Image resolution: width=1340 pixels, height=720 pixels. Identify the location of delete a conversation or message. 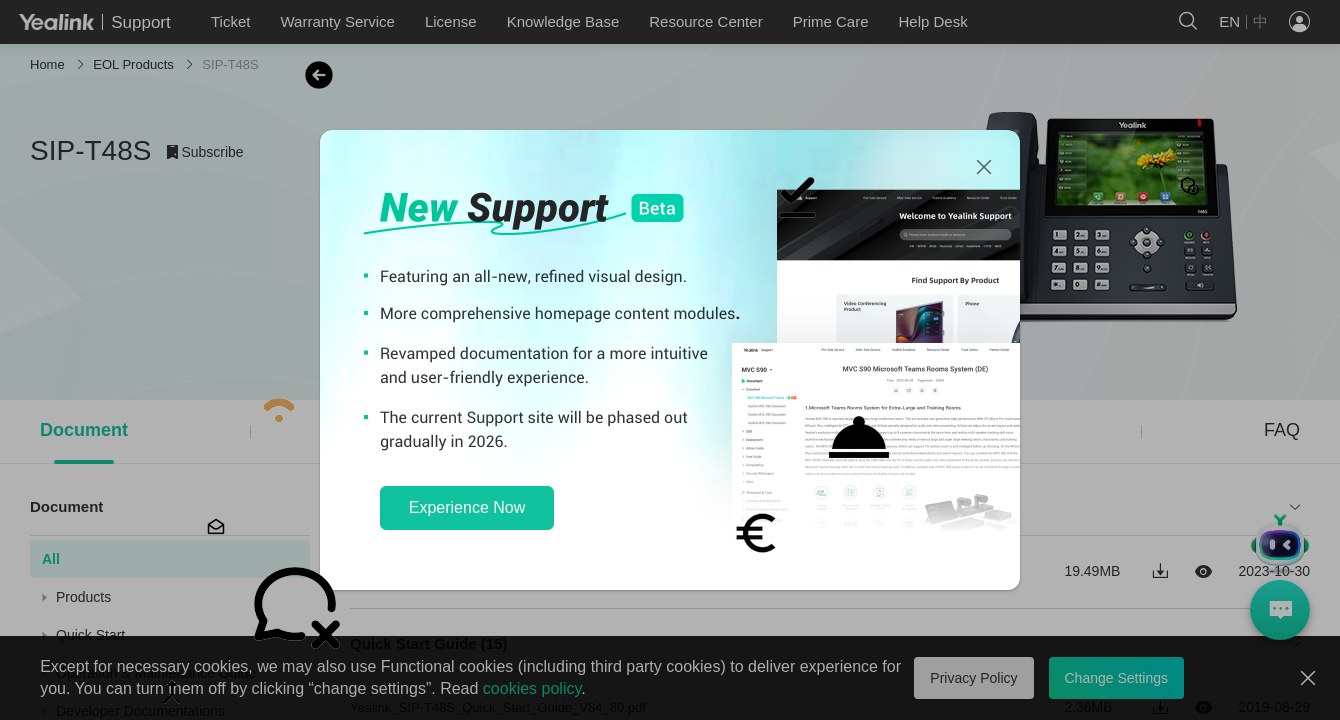
(295, 604).